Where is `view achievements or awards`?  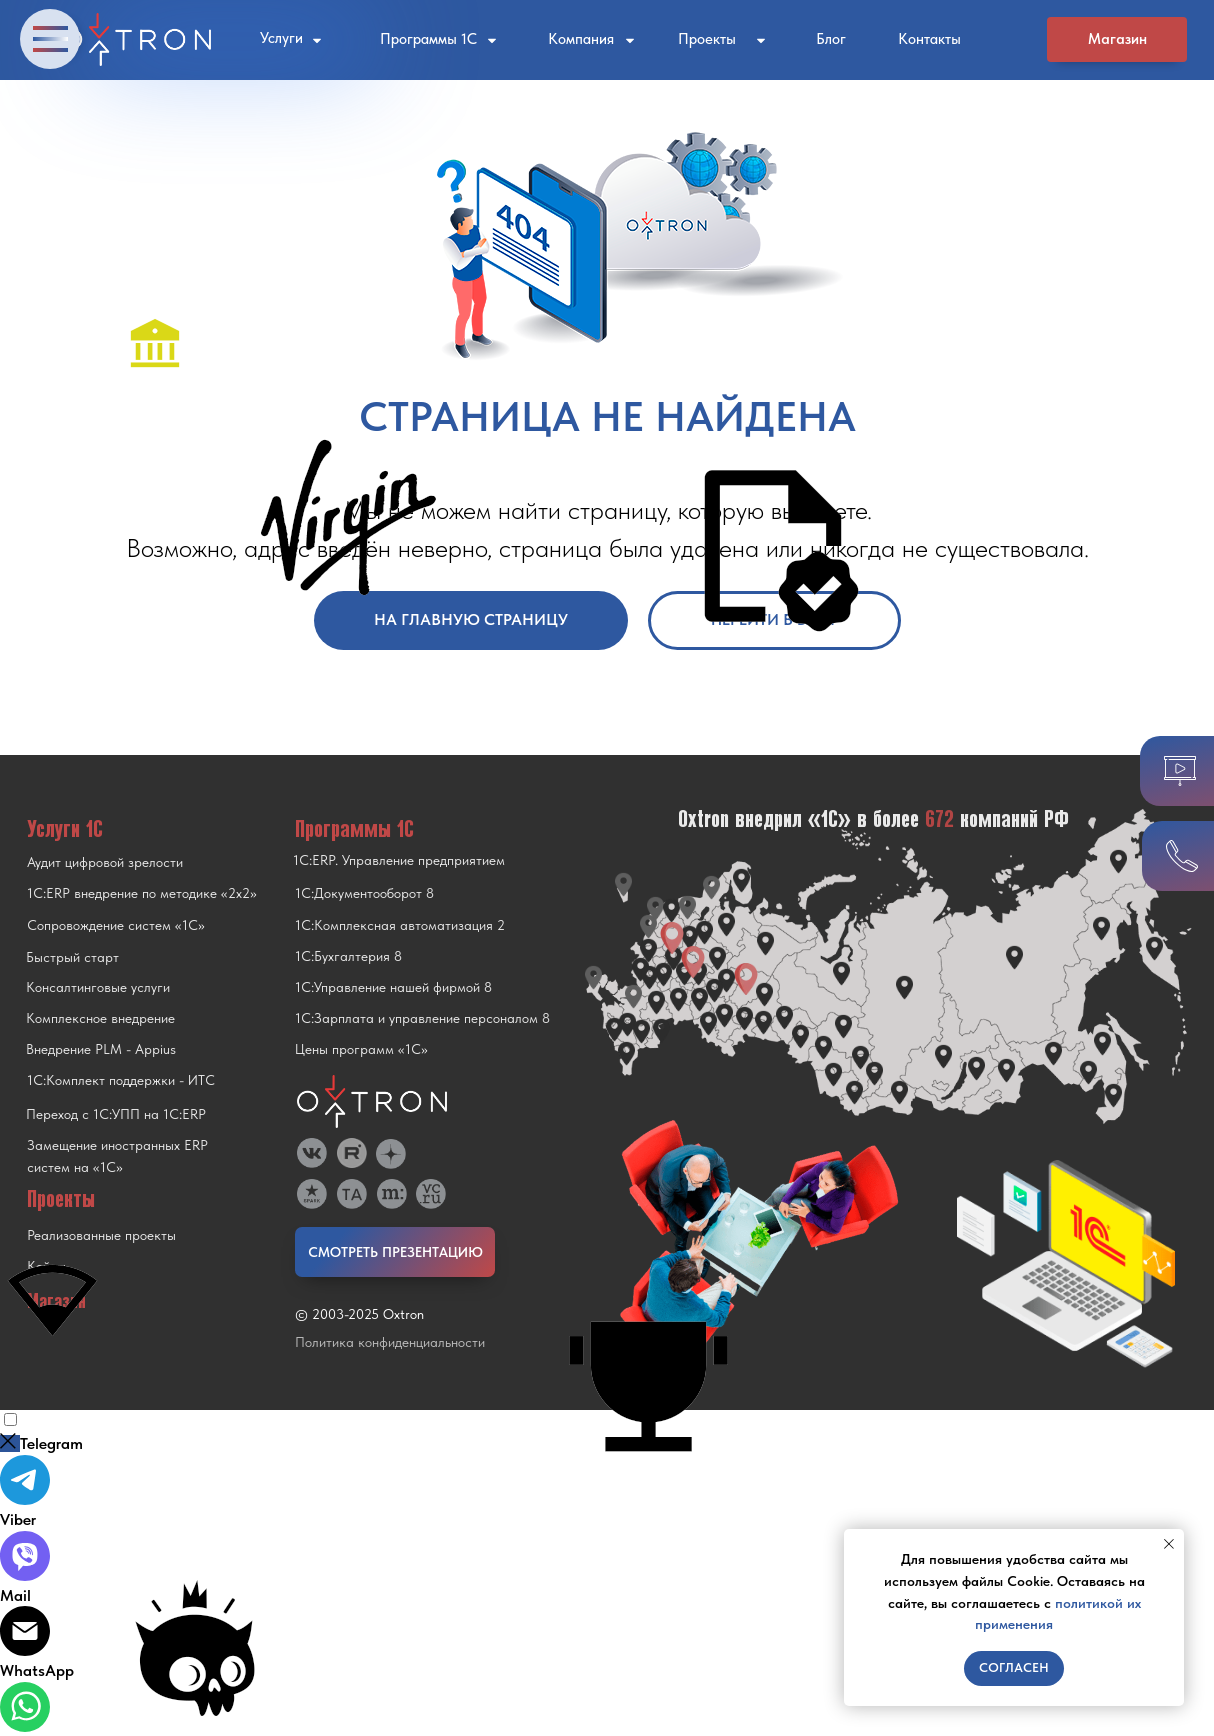
view achievements or awards is located at coordinates (648, 1386).